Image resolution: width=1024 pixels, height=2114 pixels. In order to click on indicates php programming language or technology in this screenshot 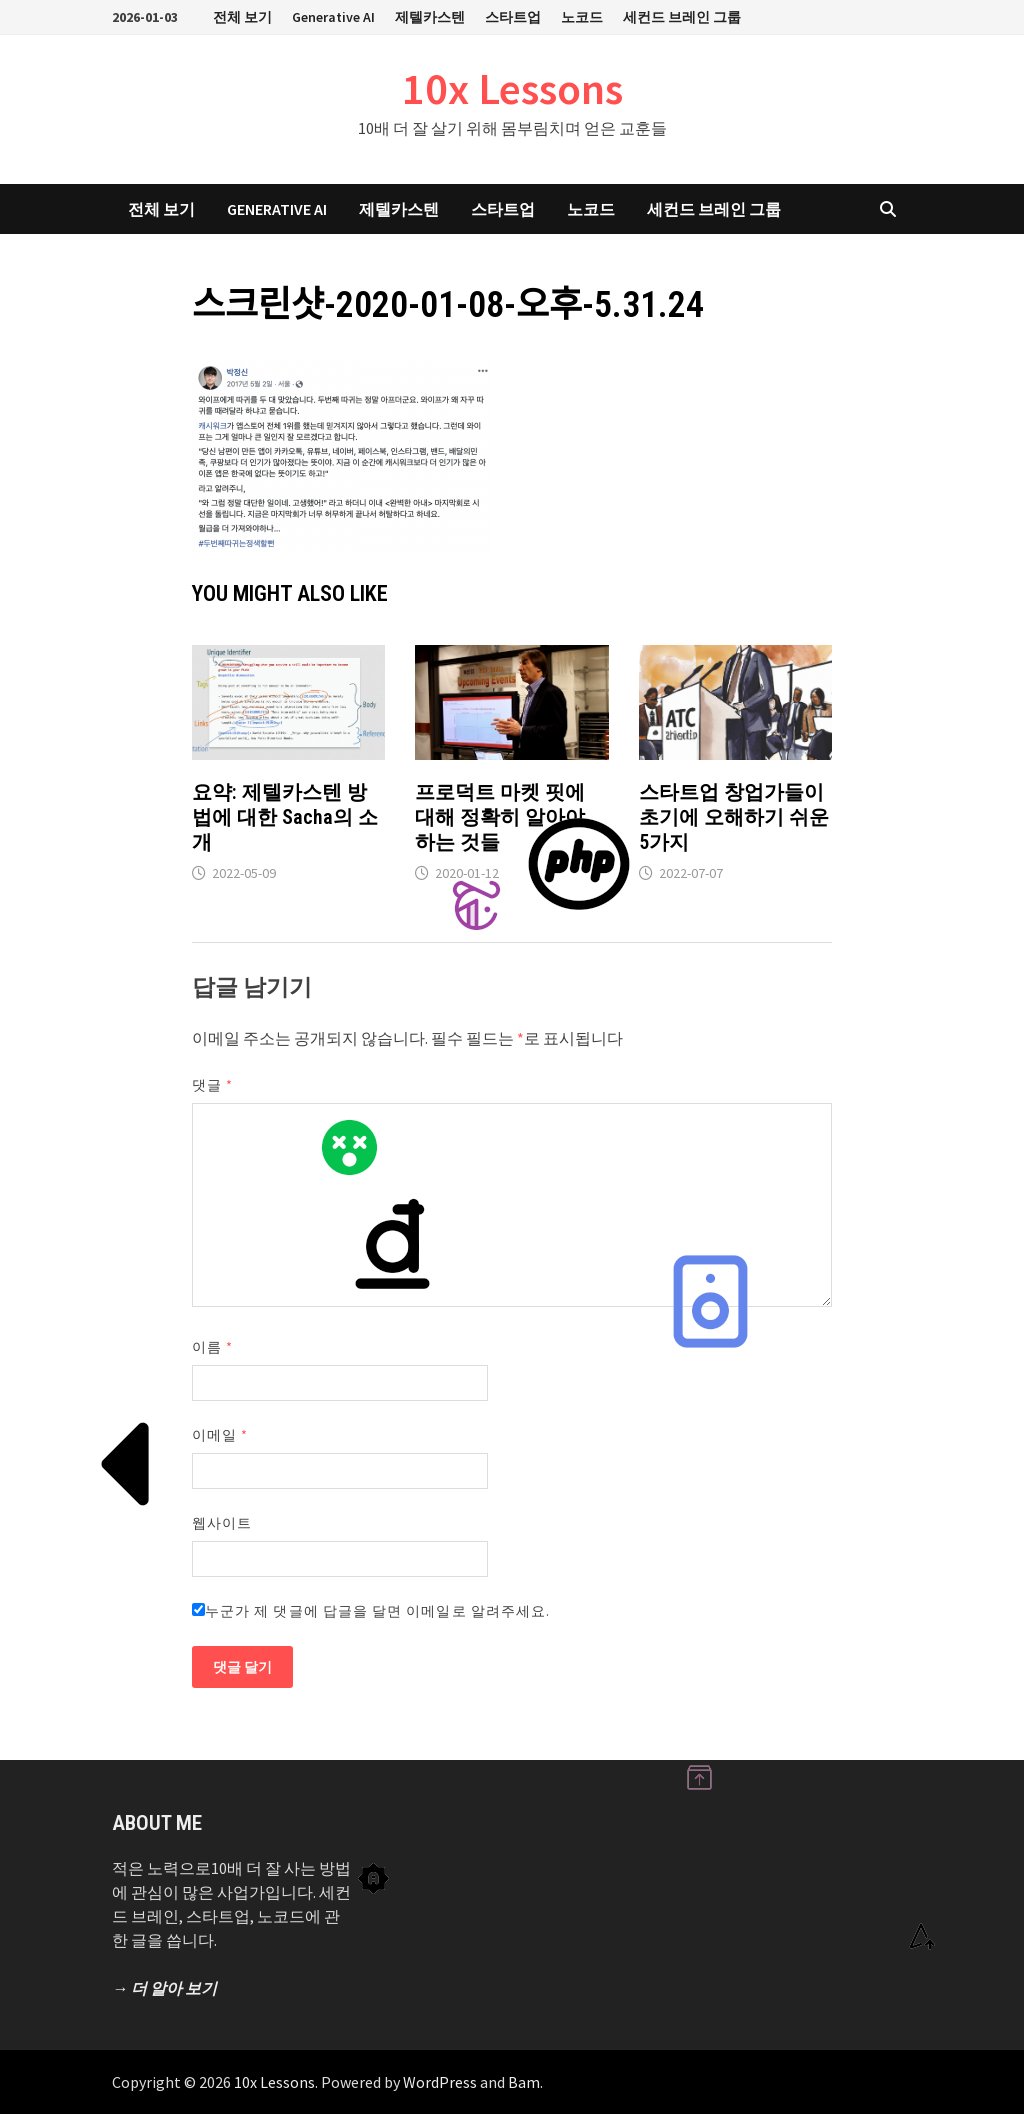, I will do `click(579, 864)`.